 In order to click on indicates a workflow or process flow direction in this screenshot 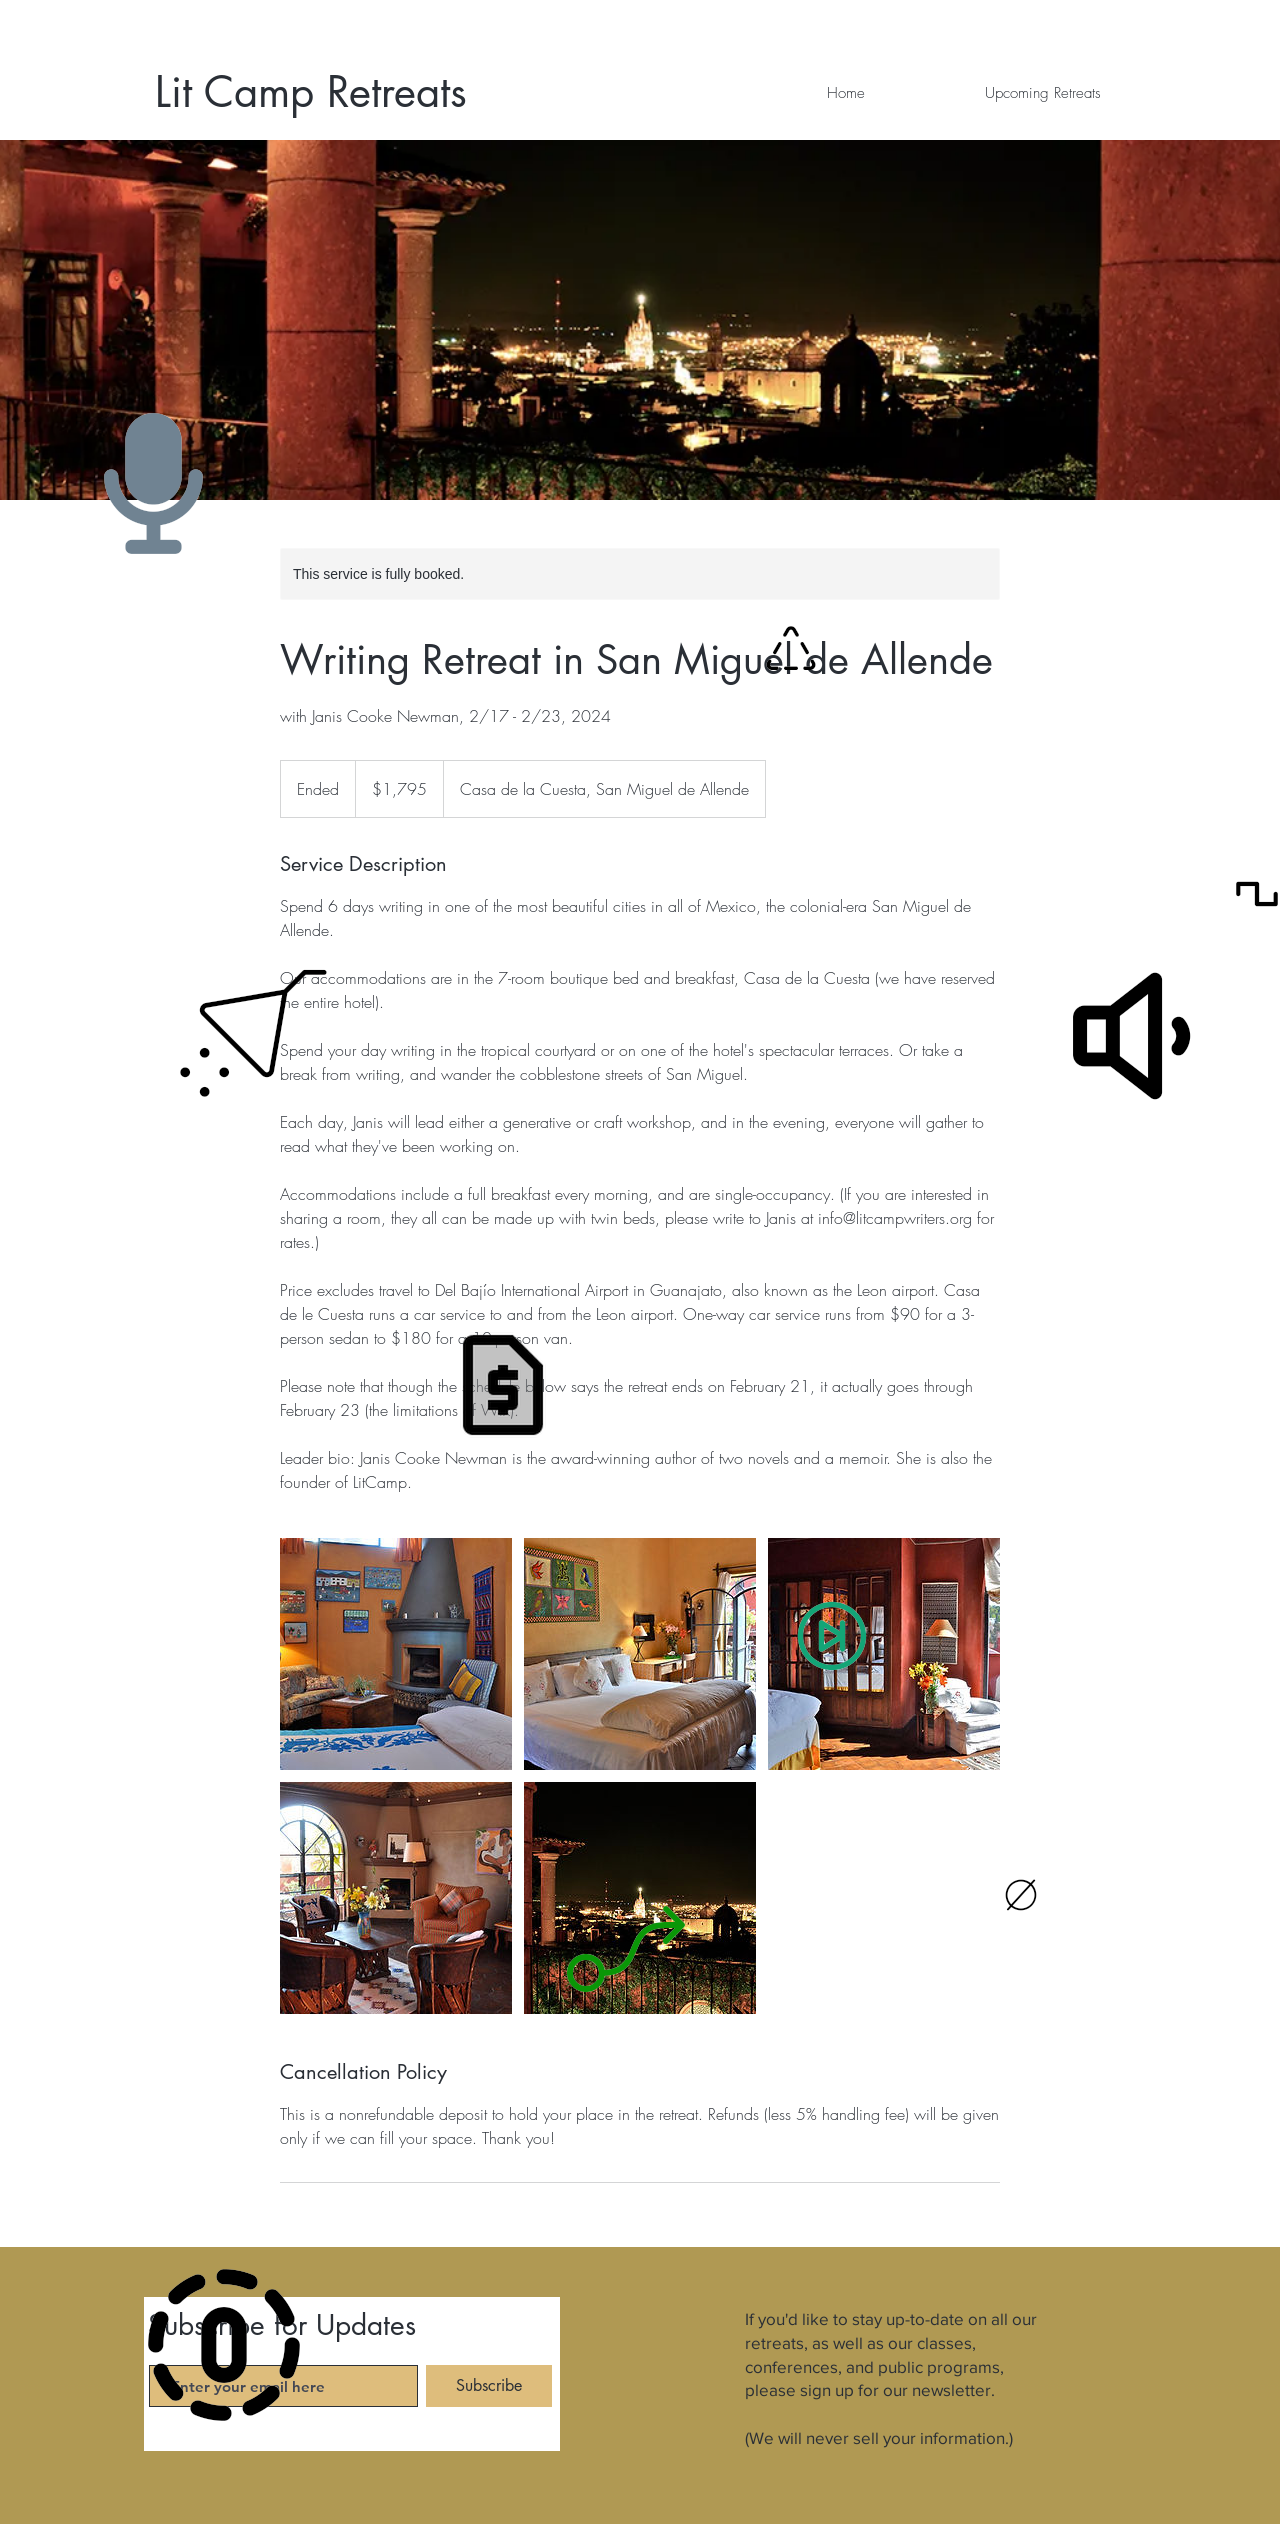, I will do `click(626, 1949)`.